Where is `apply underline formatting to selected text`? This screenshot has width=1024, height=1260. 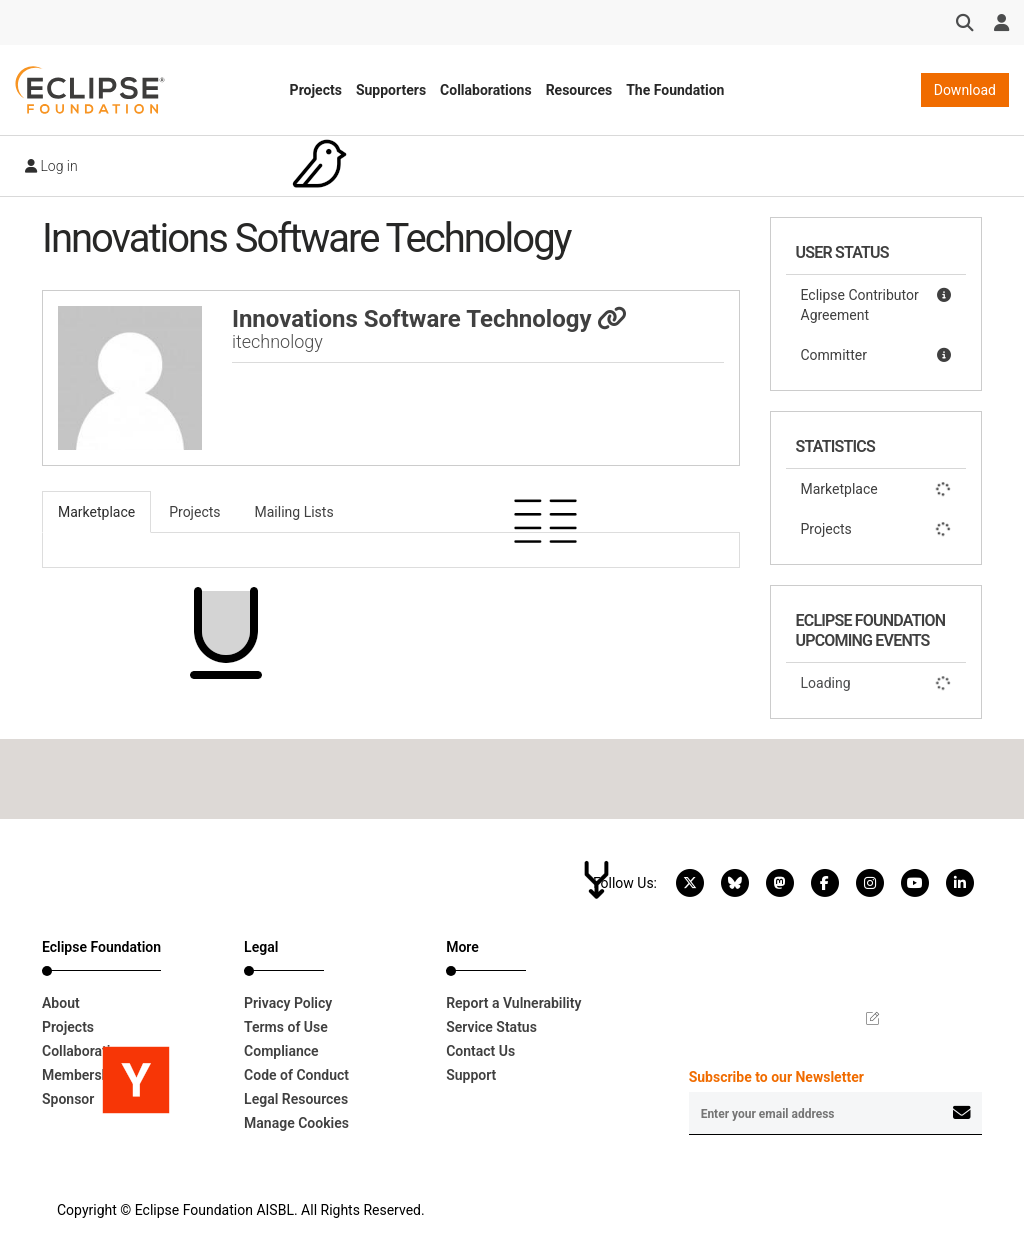
apply underline formatting to selected text is located at coordinates (226, 627).